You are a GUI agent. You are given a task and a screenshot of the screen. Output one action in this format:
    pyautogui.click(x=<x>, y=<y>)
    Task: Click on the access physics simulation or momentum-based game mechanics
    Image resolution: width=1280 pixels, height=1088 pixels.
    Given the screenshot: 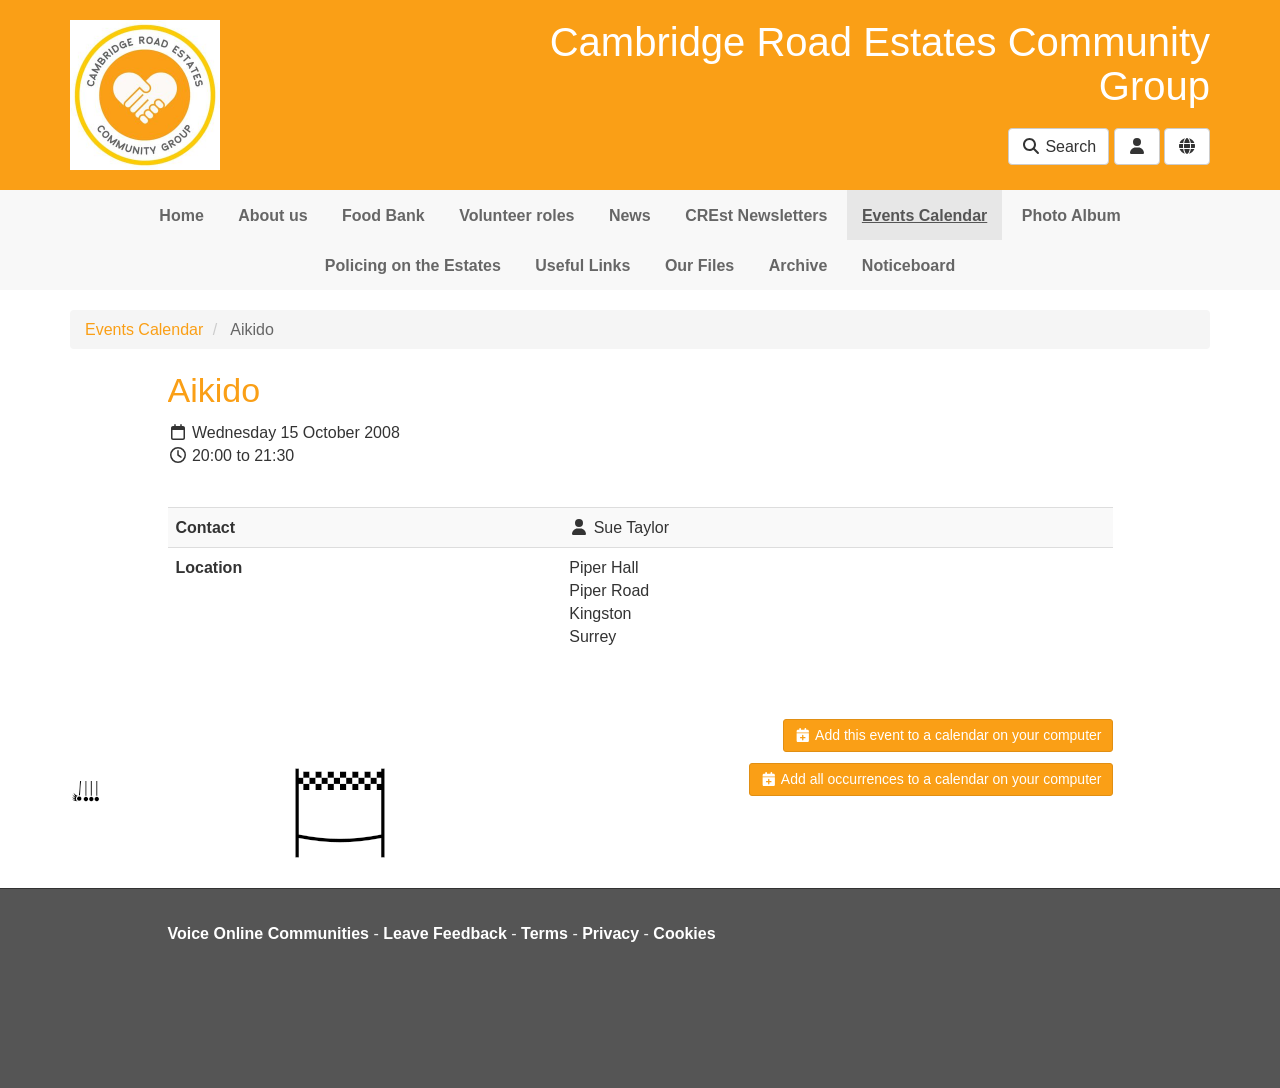 What is the action you would take?
    pyautogui.click(x=85, y=794)
    